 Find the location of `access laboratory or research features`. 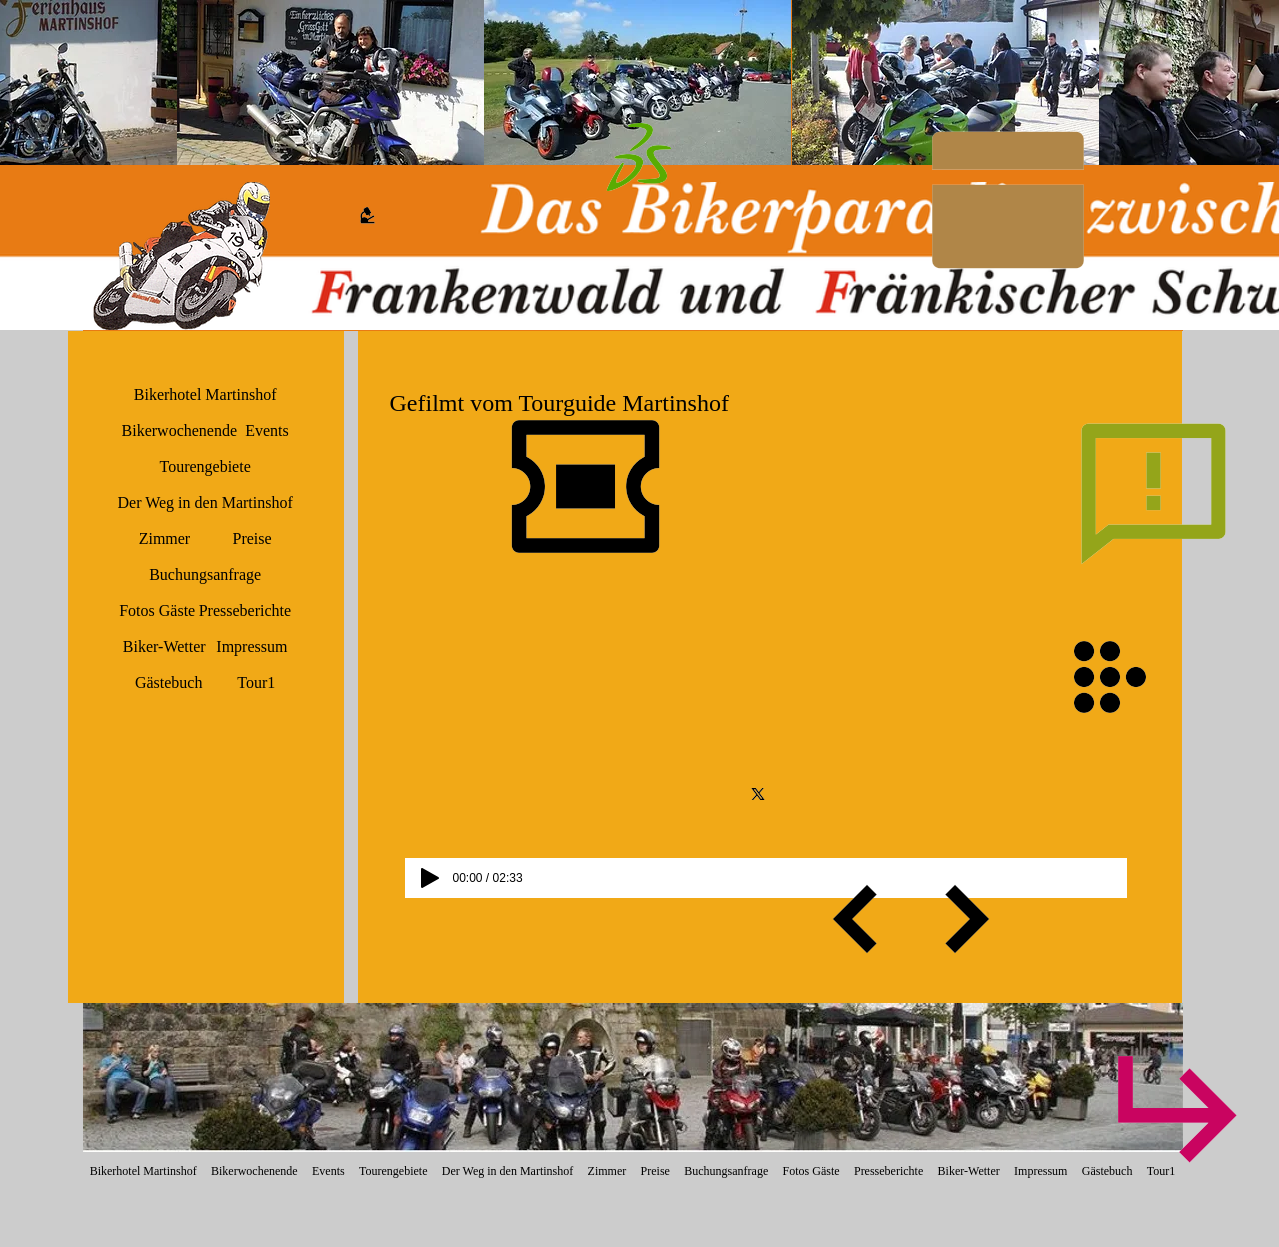

access laboratory or research features is located at coordinates (367, 215).